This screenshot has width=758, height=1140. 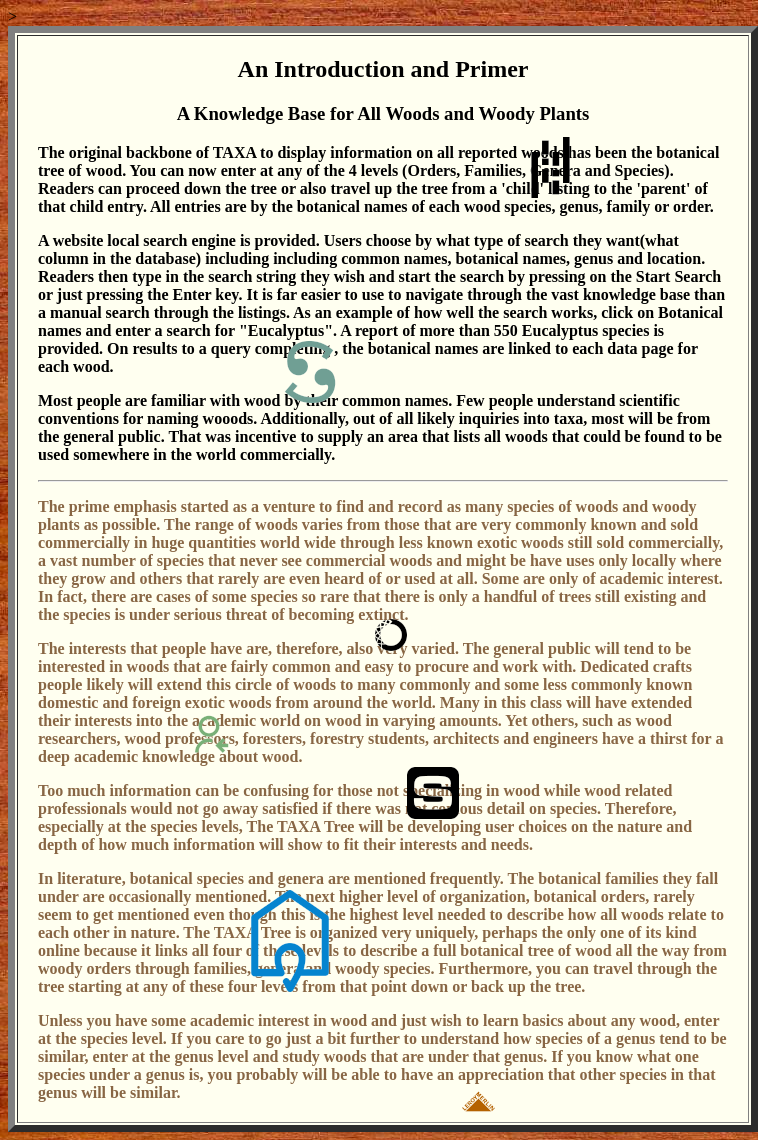 What do you see at coordinates (209, 735) in the screenshot?
I see `incoming user request or invitation` at bounding box center [209, 735].